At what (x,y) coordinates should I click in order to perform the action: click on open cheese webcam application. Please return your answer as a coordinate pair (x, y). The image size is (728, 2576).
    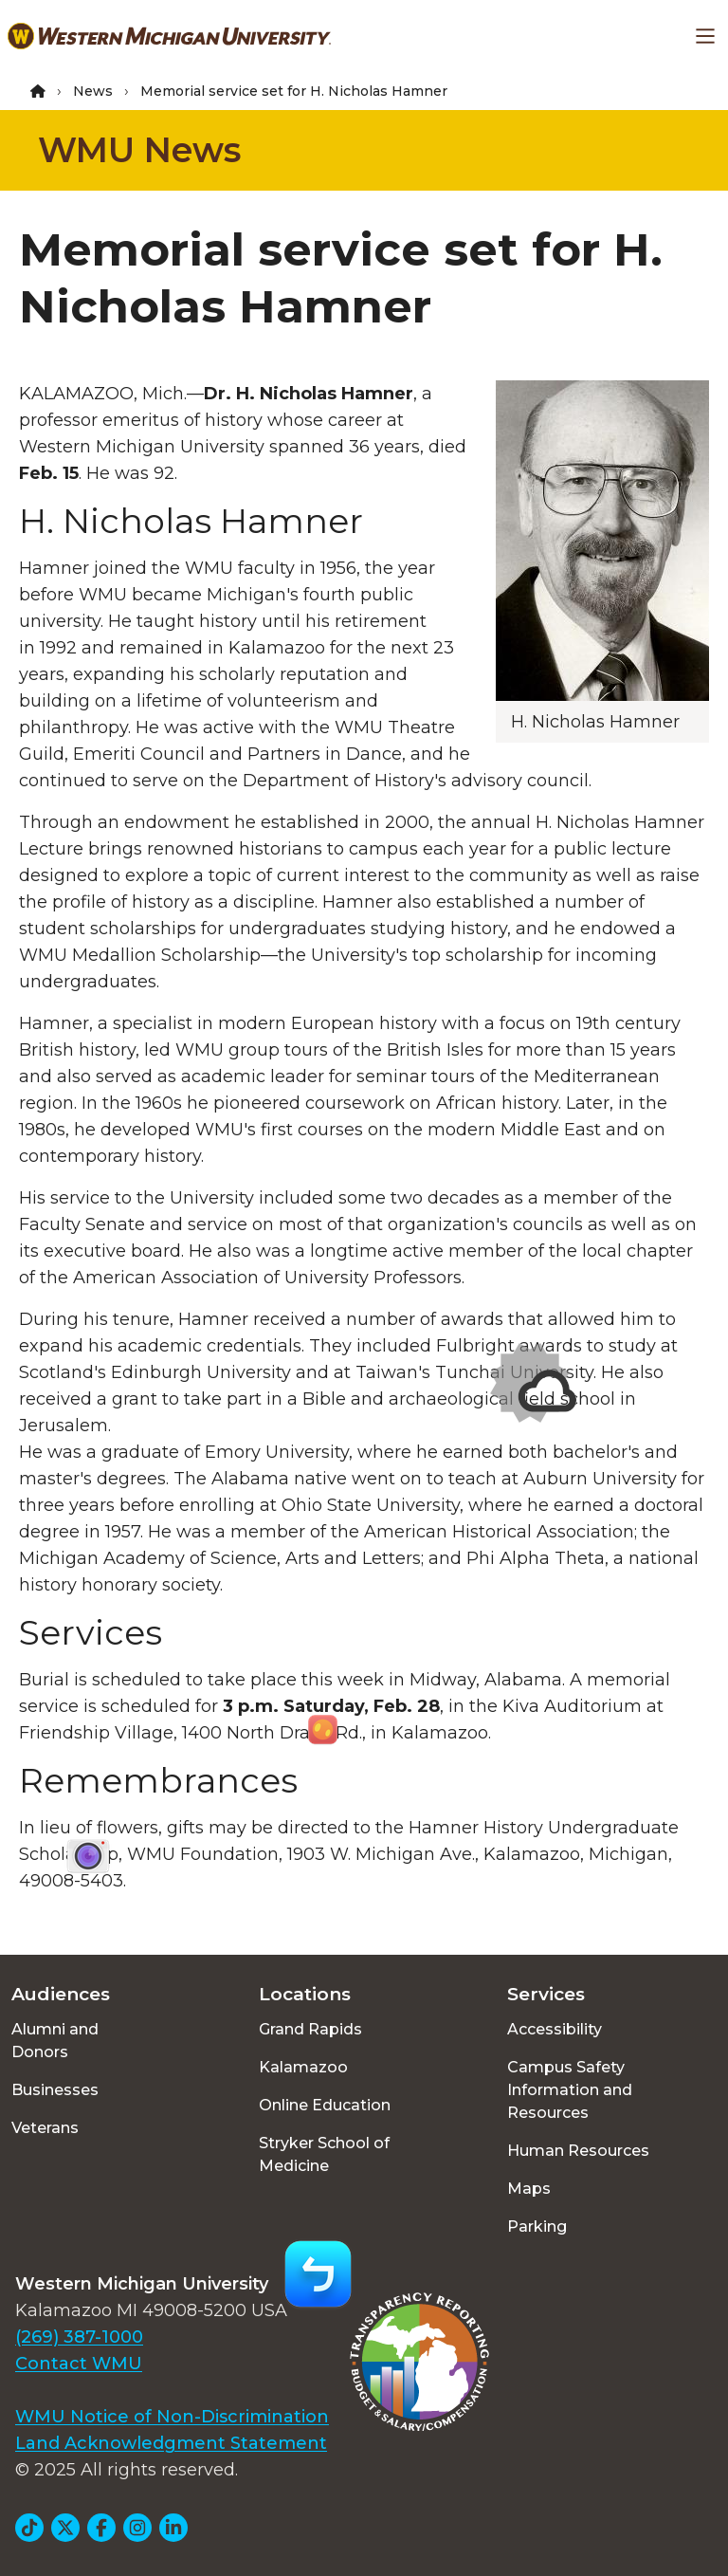
    Looking at the image, I should click on (88, 1856).